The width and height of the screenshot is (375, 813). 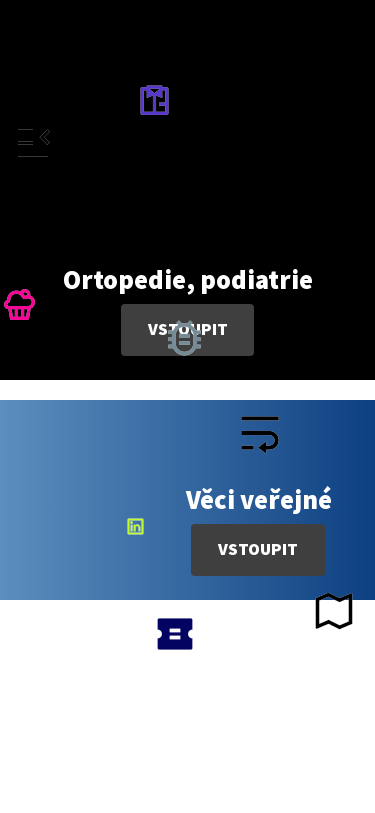 I want to click on view clothing or apparel options, so click(x=154, y=99).